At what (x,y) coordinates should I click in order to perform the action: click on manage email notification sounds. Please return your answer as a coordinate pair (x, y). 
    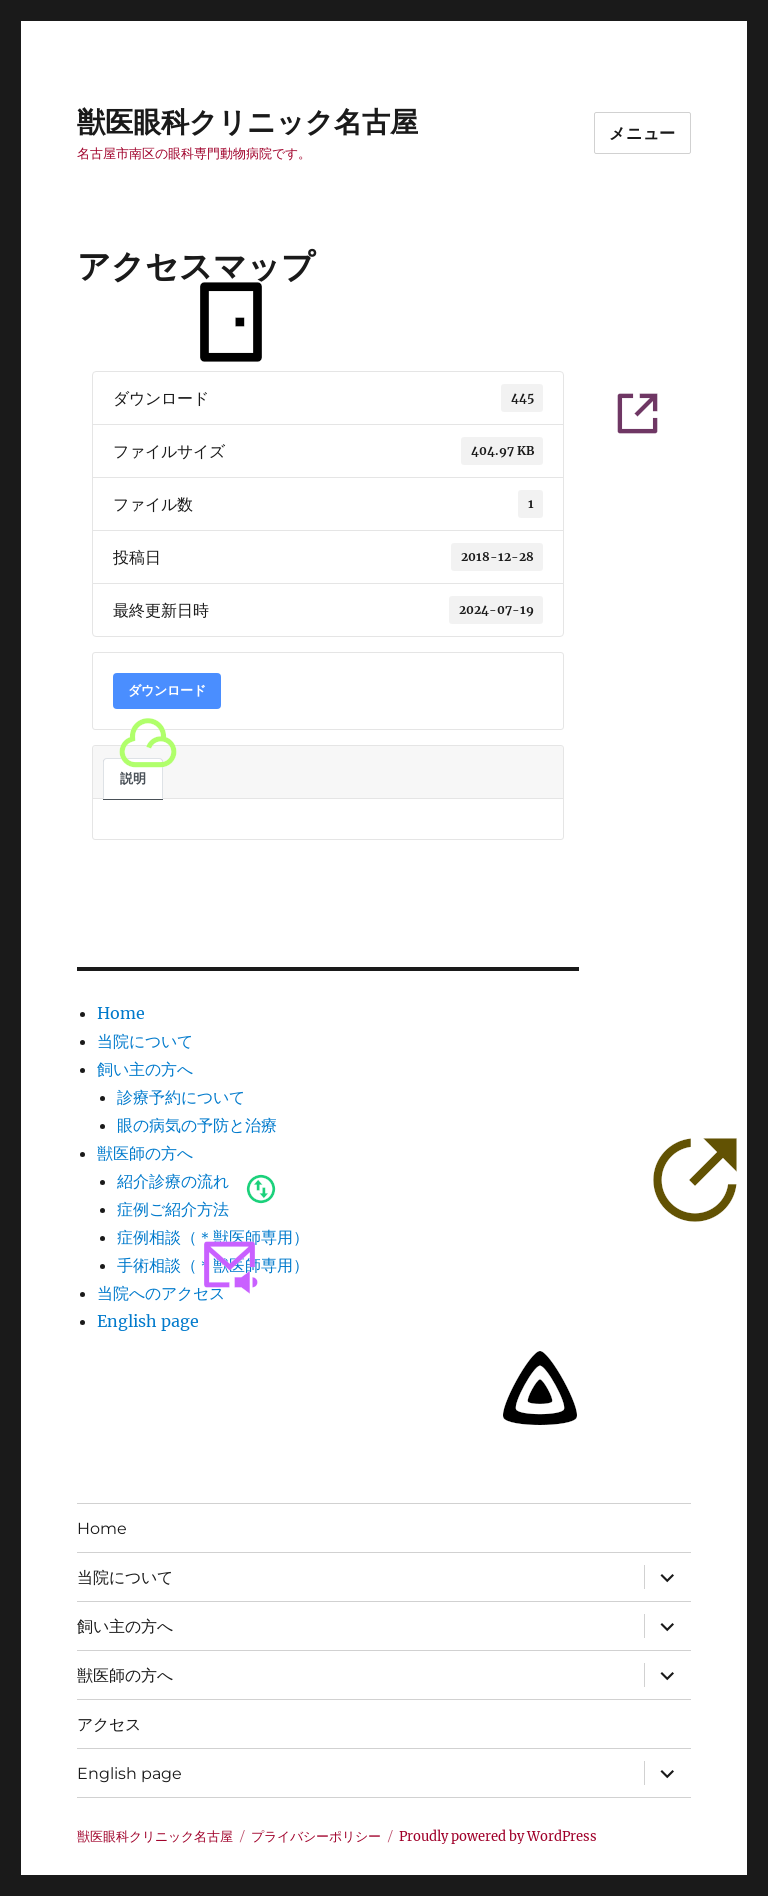
    Looking at the image, I should click on (229, 1264).